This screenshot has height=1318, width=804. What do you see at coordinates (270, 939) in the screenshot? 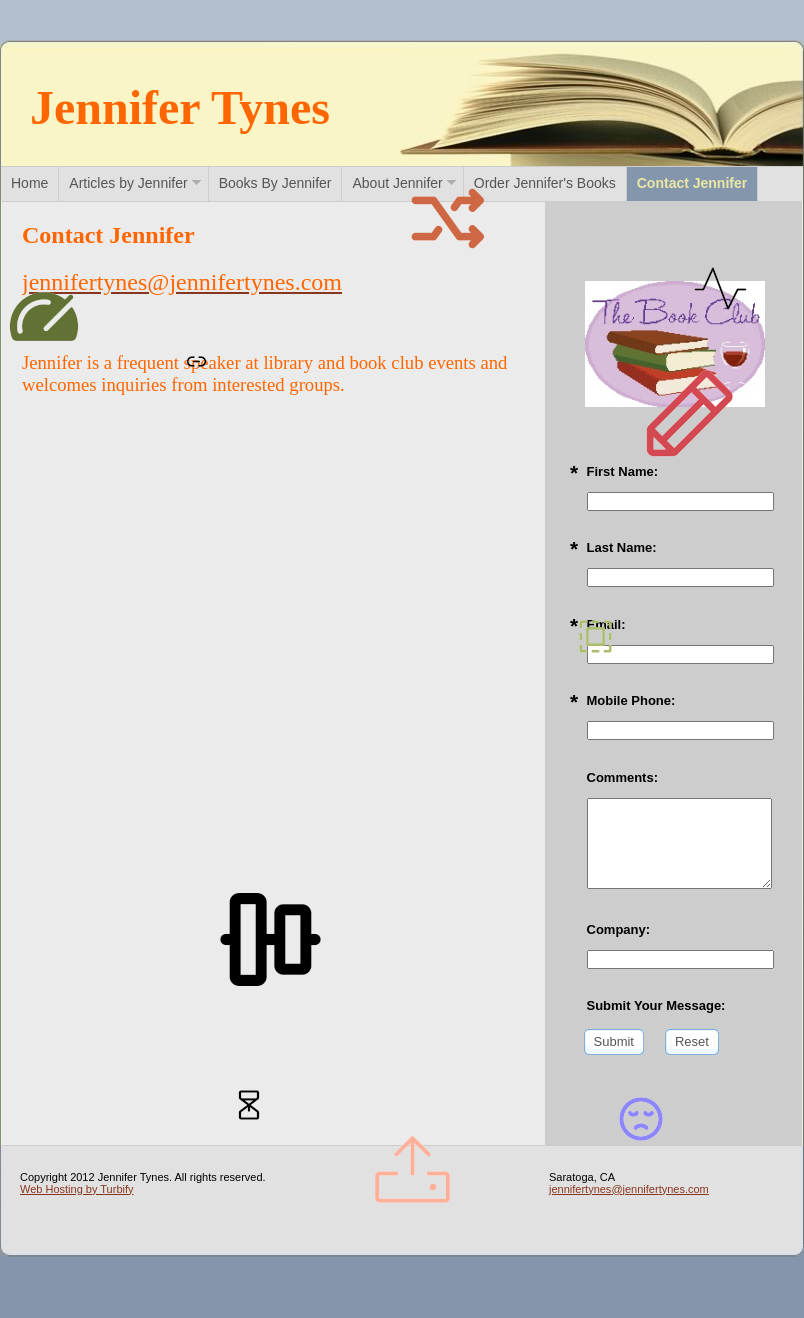
I see `align objects to vertical center` at bounding box center [270, 939].